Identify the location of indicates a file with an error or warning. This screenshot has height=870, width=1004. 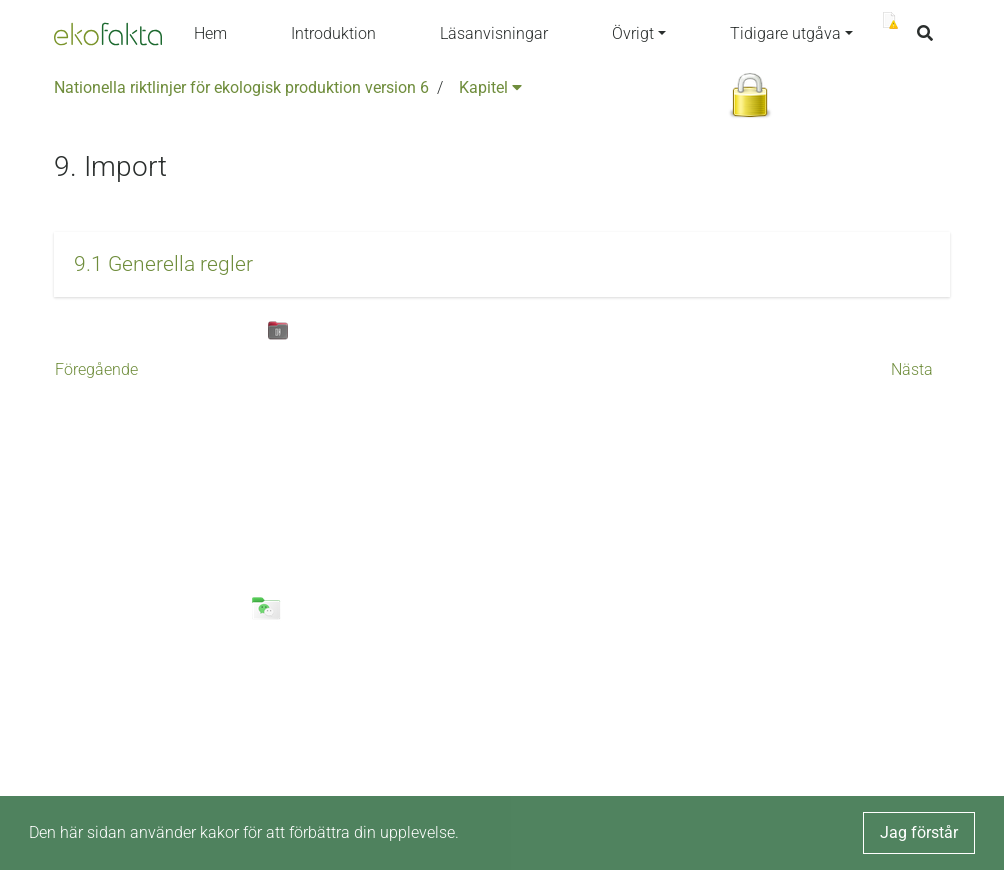
(889, 20).